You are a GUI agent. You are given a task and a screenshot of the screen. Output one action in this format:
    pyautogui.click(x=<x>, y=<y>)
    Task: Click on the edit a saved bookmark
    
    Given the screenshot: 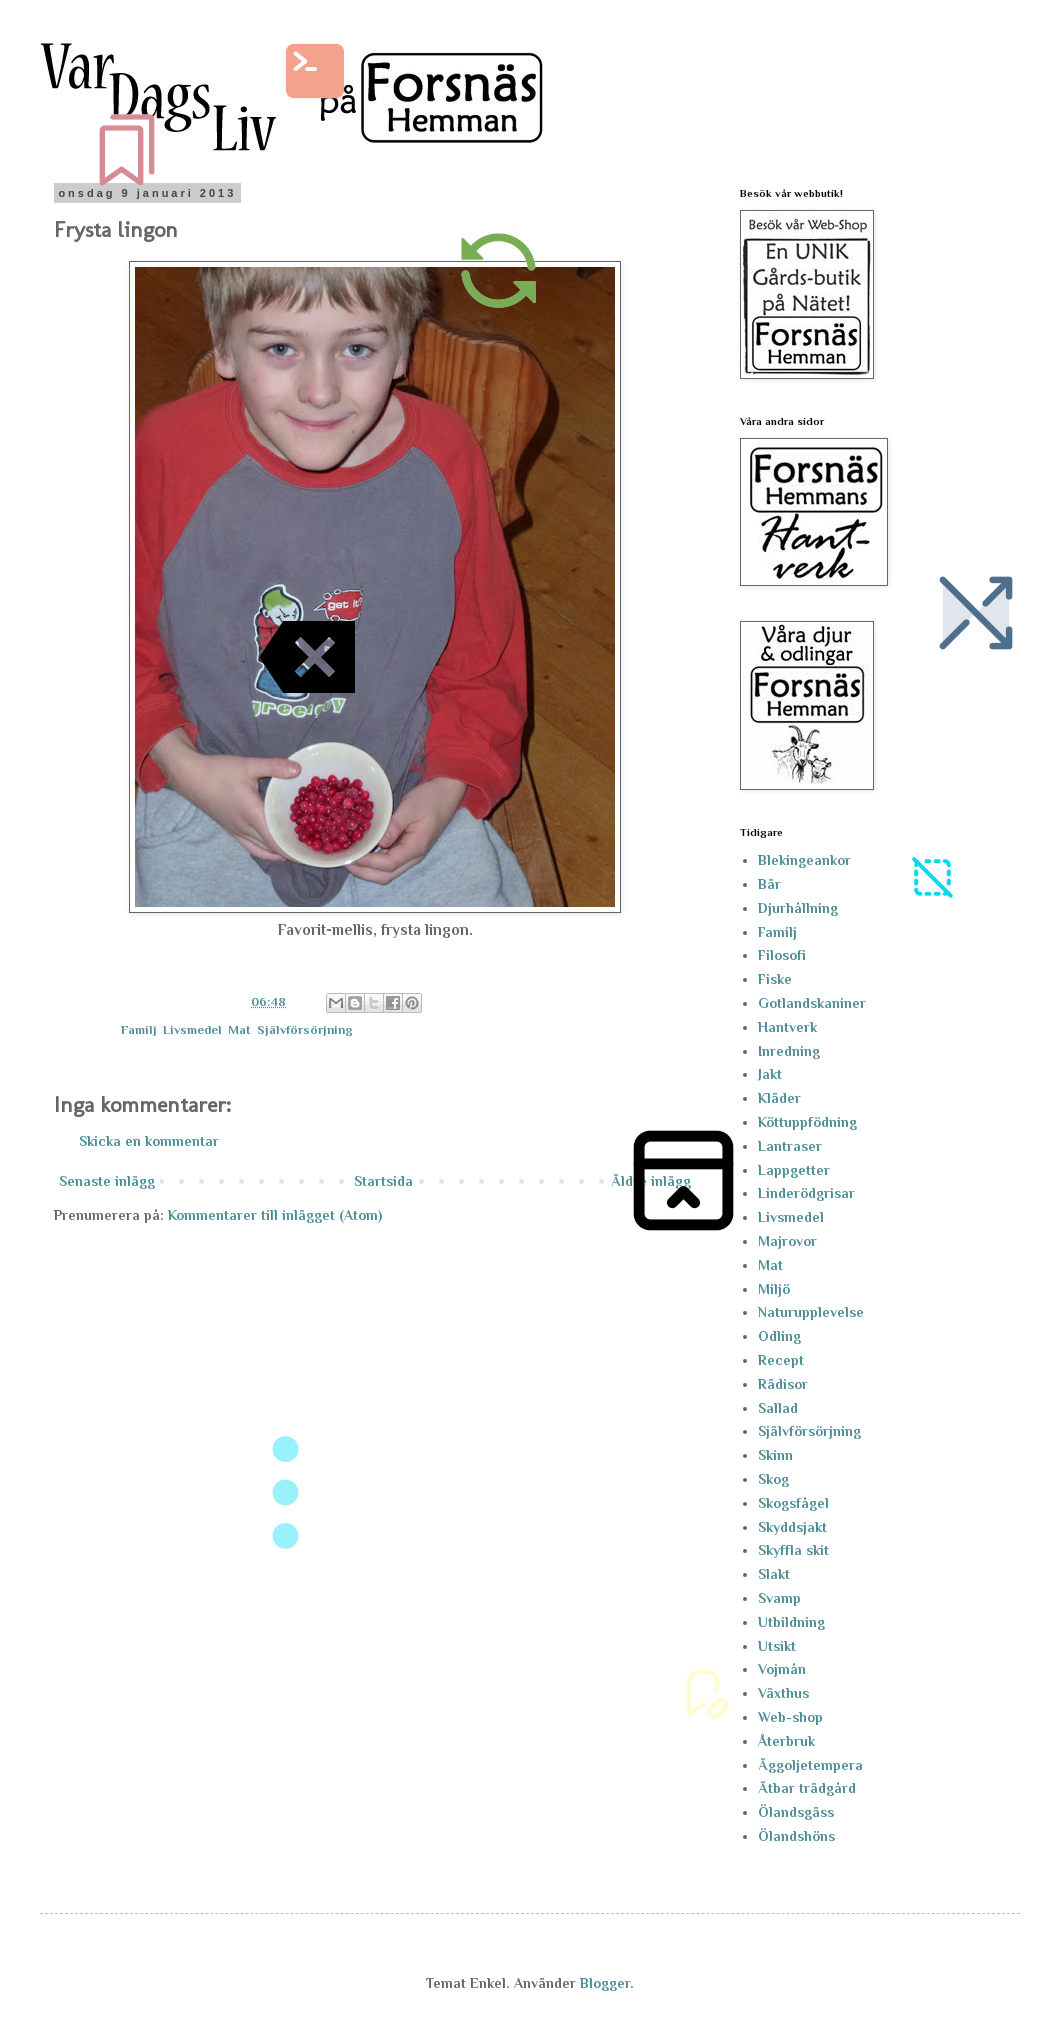 What is the action you would take?
    pyautogui.click(x=703, y=1693)
    